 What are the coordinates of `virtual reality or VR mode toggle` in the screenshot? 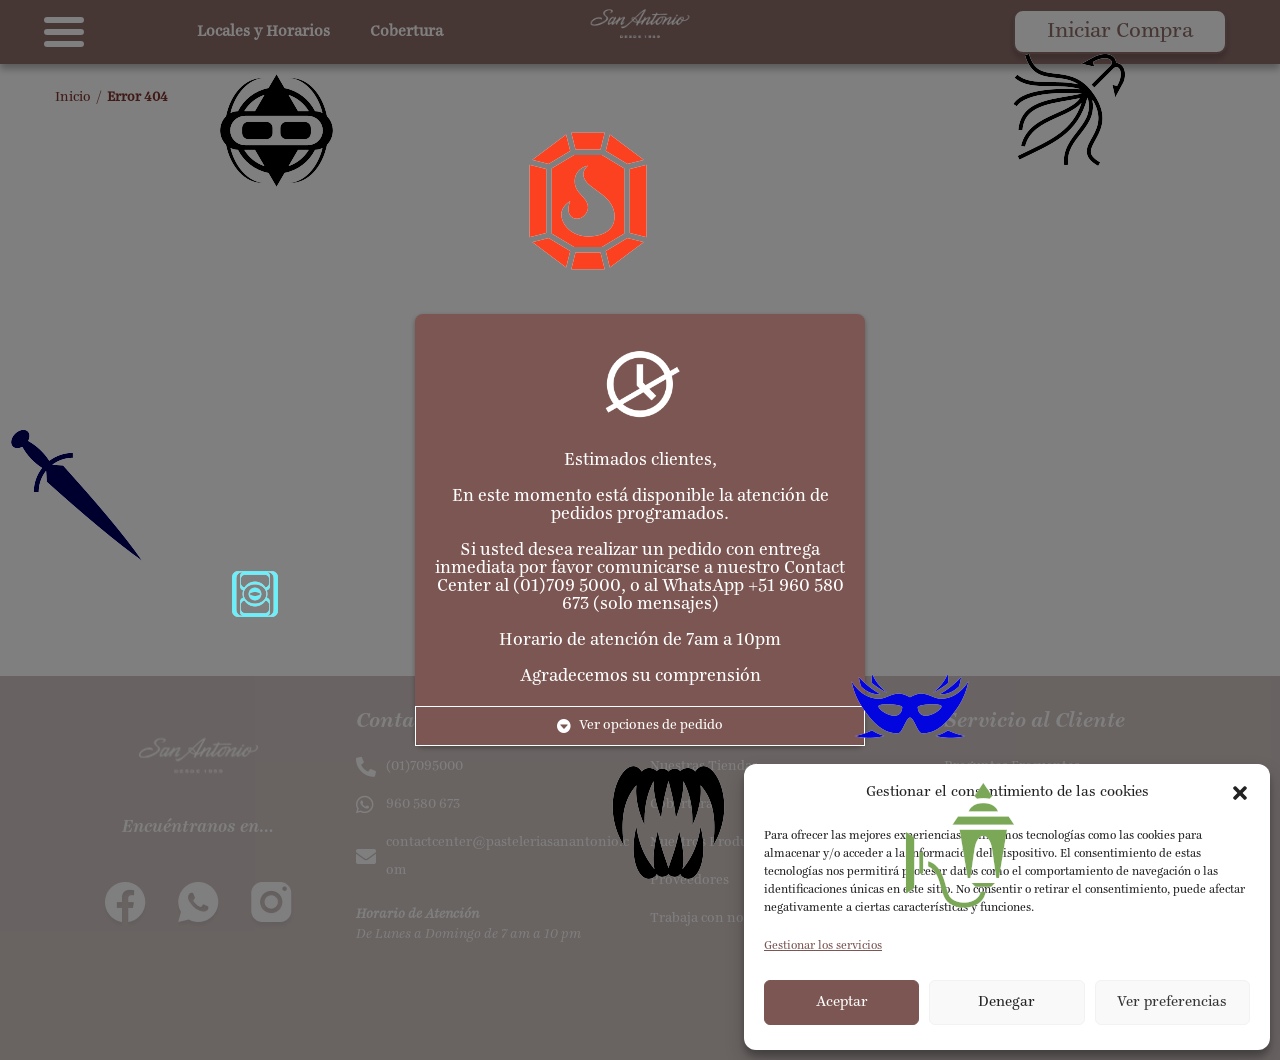 It's located at (276, 130).